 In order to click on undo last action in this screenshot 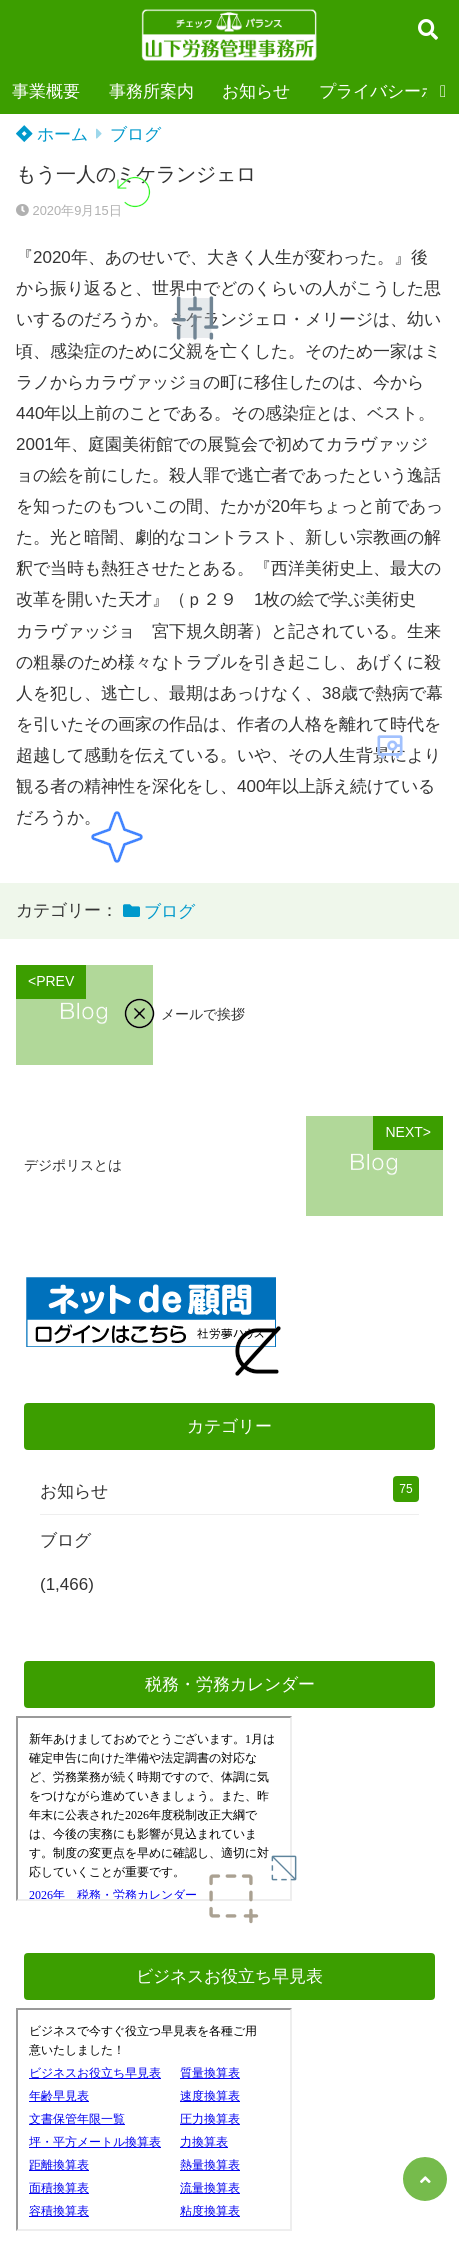, I will do `click(135, 192)`.